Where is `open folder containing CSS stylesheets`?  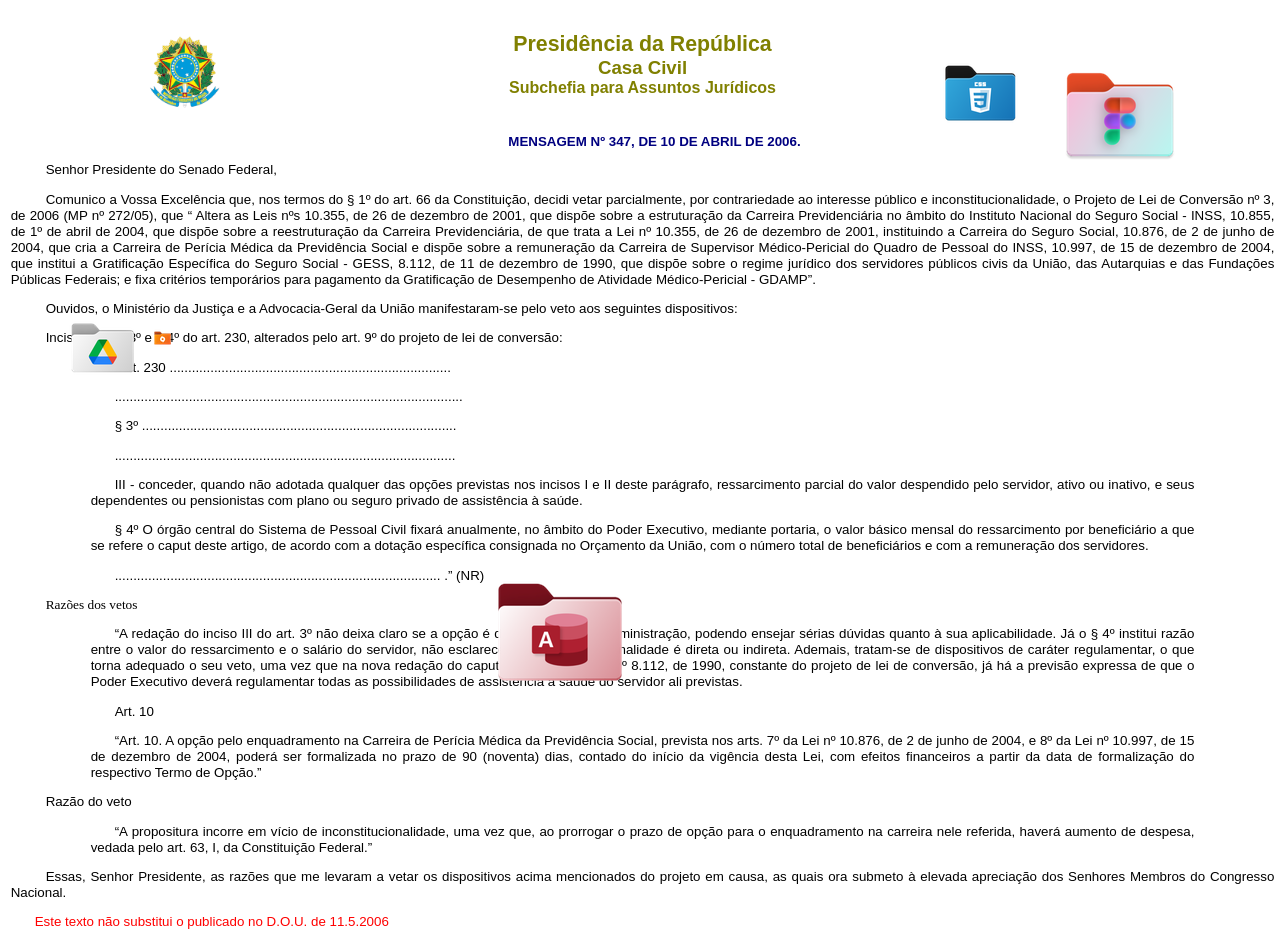
open folder containing CSS stylesheets is located at coordinates (980, 95).